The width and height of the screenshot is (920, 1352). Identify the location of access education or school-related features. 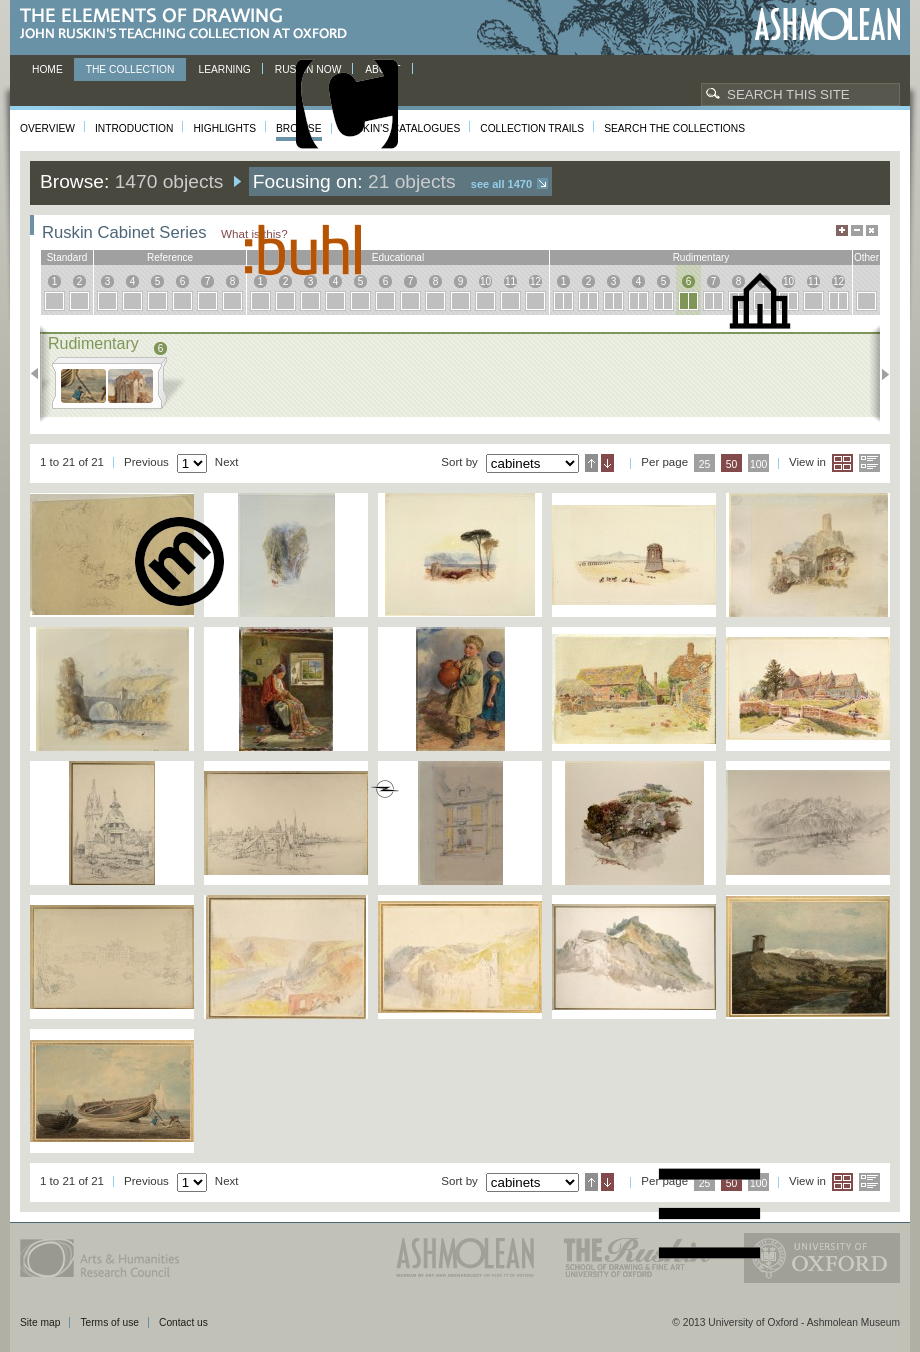
(760, 304).